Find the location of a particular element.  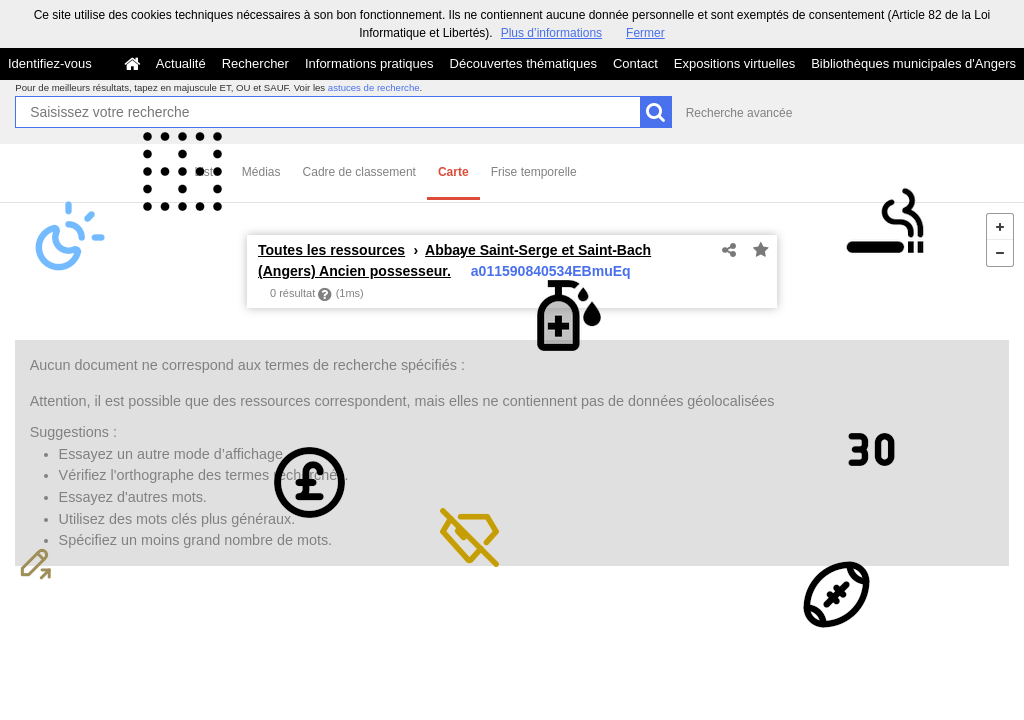

indicates premium features are unavailable is located at coordinates (469, 537).